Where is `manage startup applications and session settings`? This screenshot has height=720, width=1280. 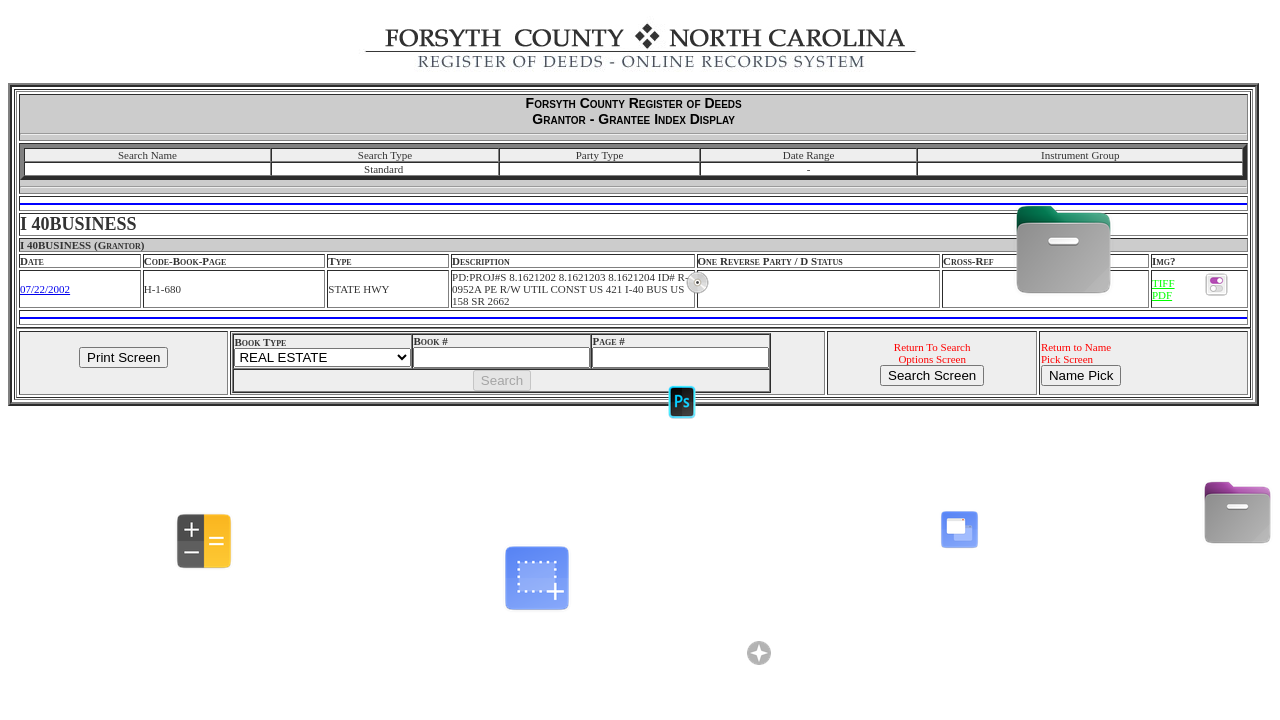 manage startup applications and session settings is located at coordinates (959, 529).